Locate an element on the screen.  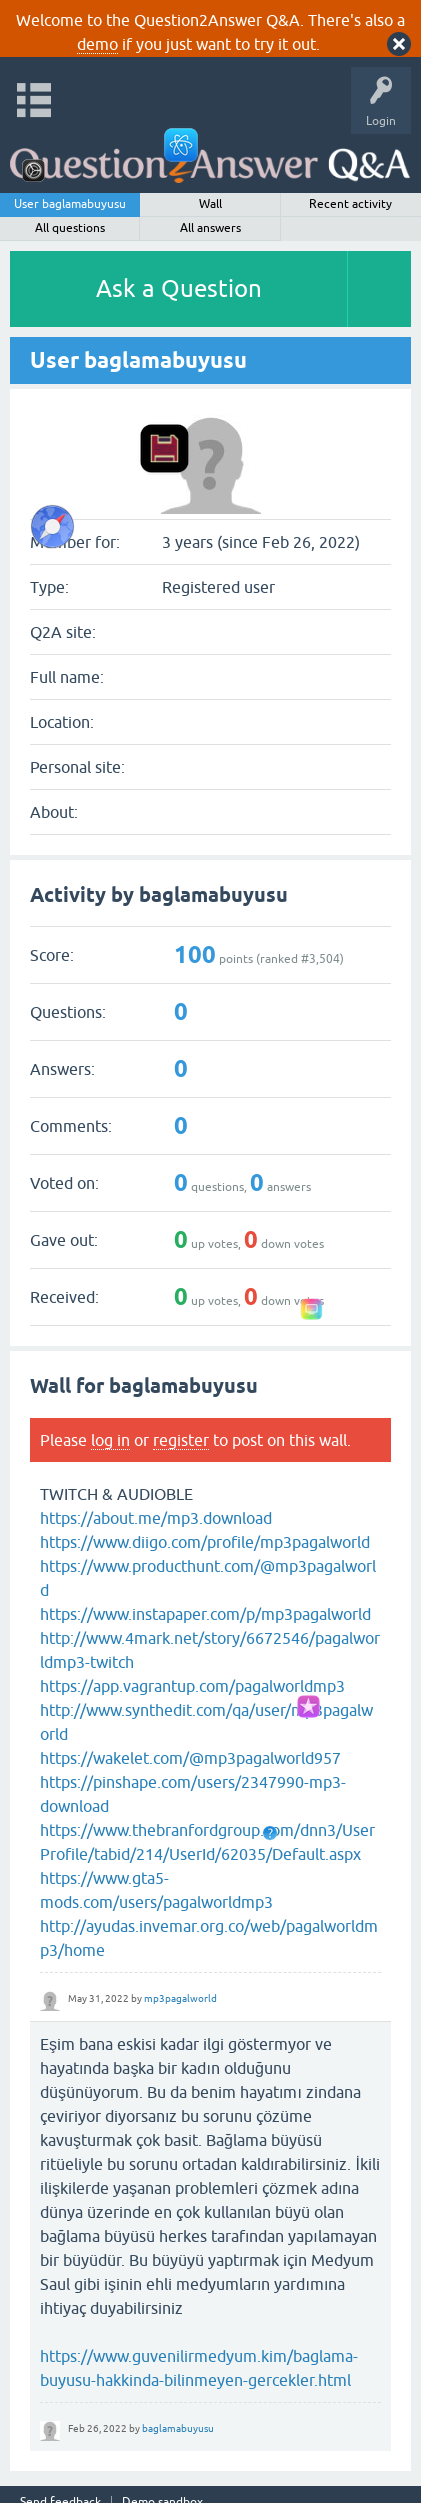
open the help center or documentation is located at coordinates (270, 1833).